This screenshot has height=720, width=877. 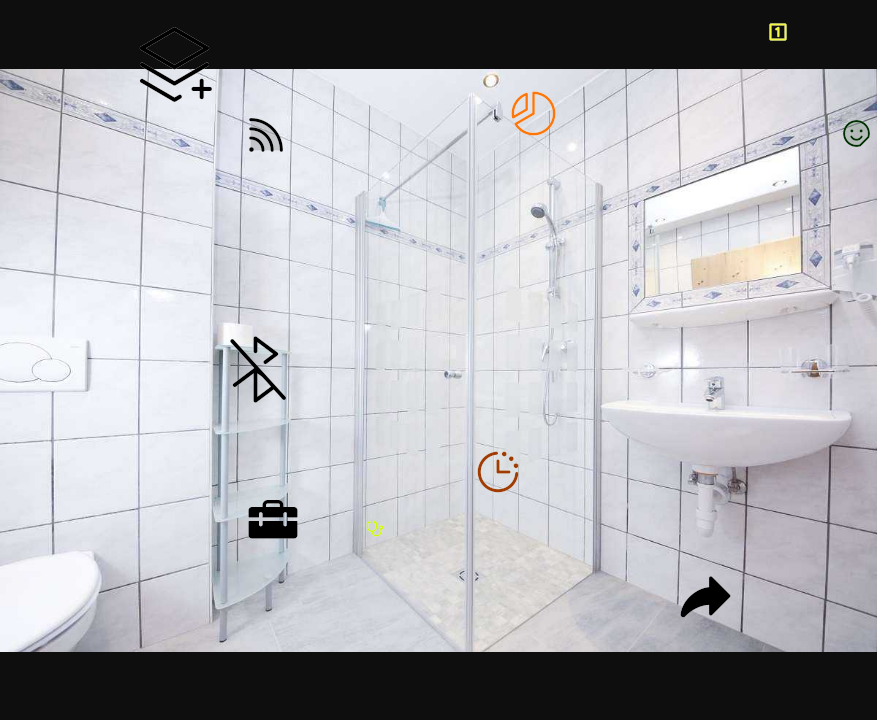 What do you see at coordinates (533, 113) in the screenshot?
I see `view analytics or statistics breakdown` at bounding box center [533, 113].